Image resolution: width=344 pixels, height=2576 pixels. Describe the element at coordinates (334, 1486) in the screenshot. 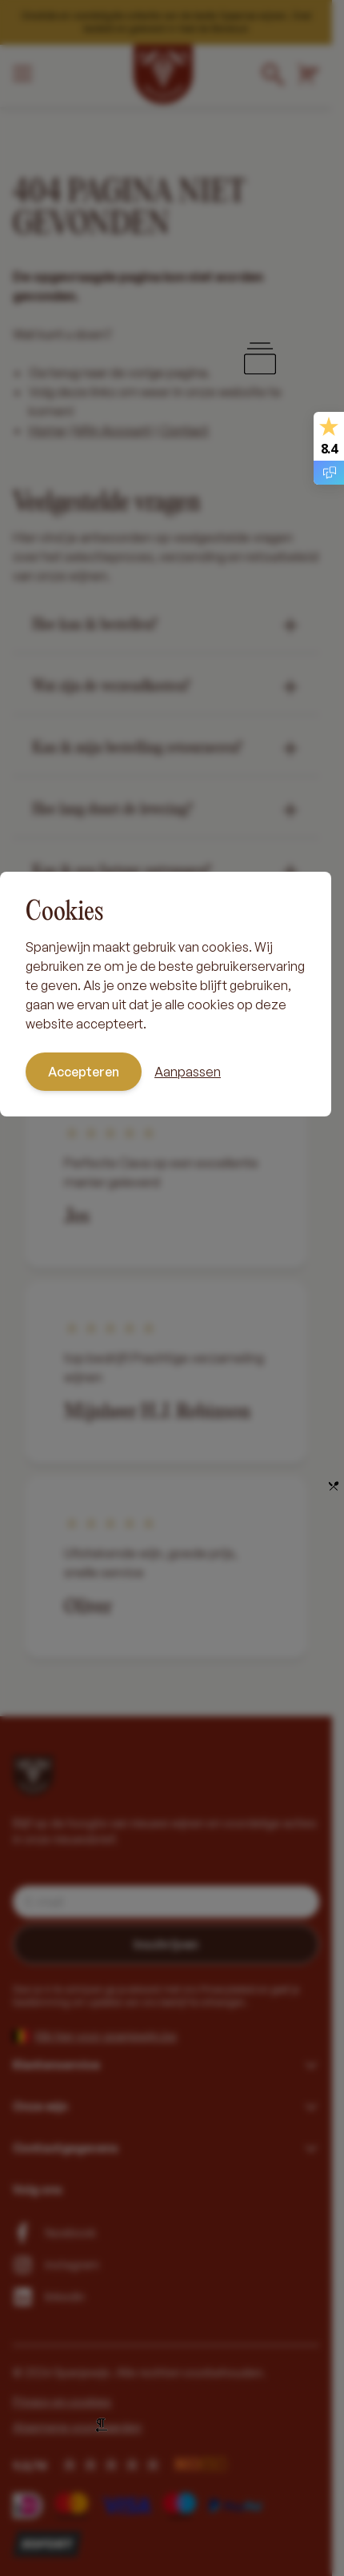

I see `view restaurant or dining options` at that location.